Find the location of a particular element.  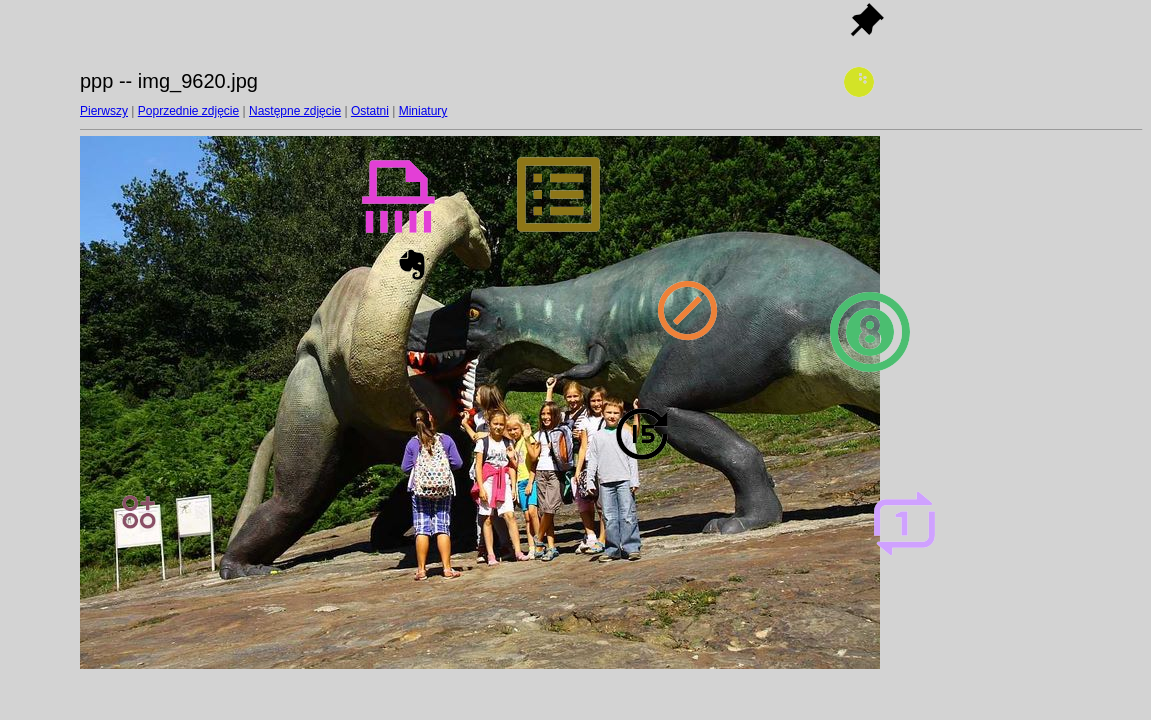

indicates a prohibited or forbidden action is located at coordinates (687, 310).